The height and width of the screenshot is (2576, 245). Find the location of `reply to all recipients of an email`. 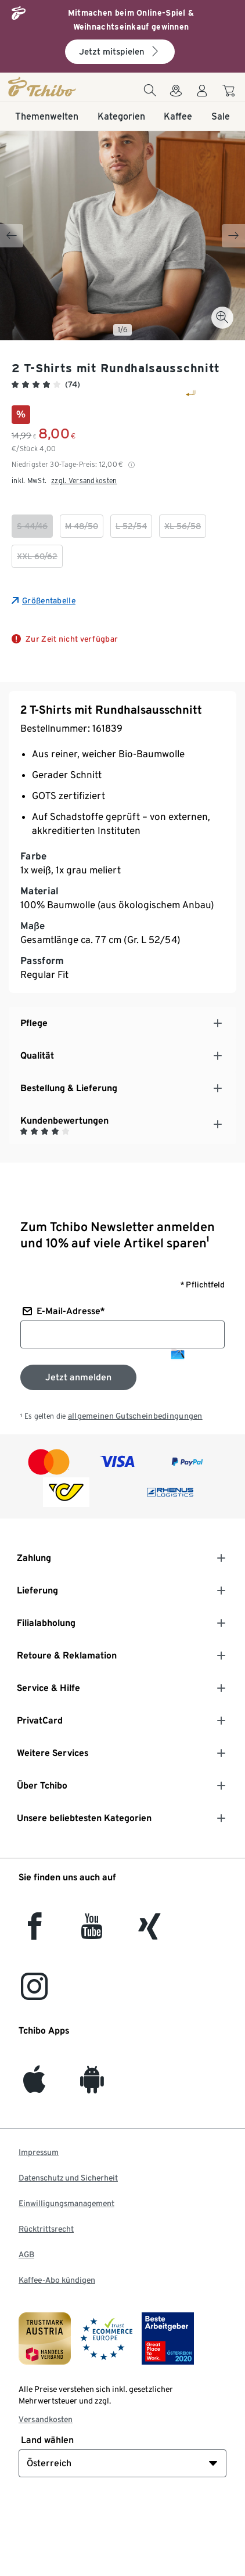

reply to all recipients of an email is located at coordinates (190, 393).